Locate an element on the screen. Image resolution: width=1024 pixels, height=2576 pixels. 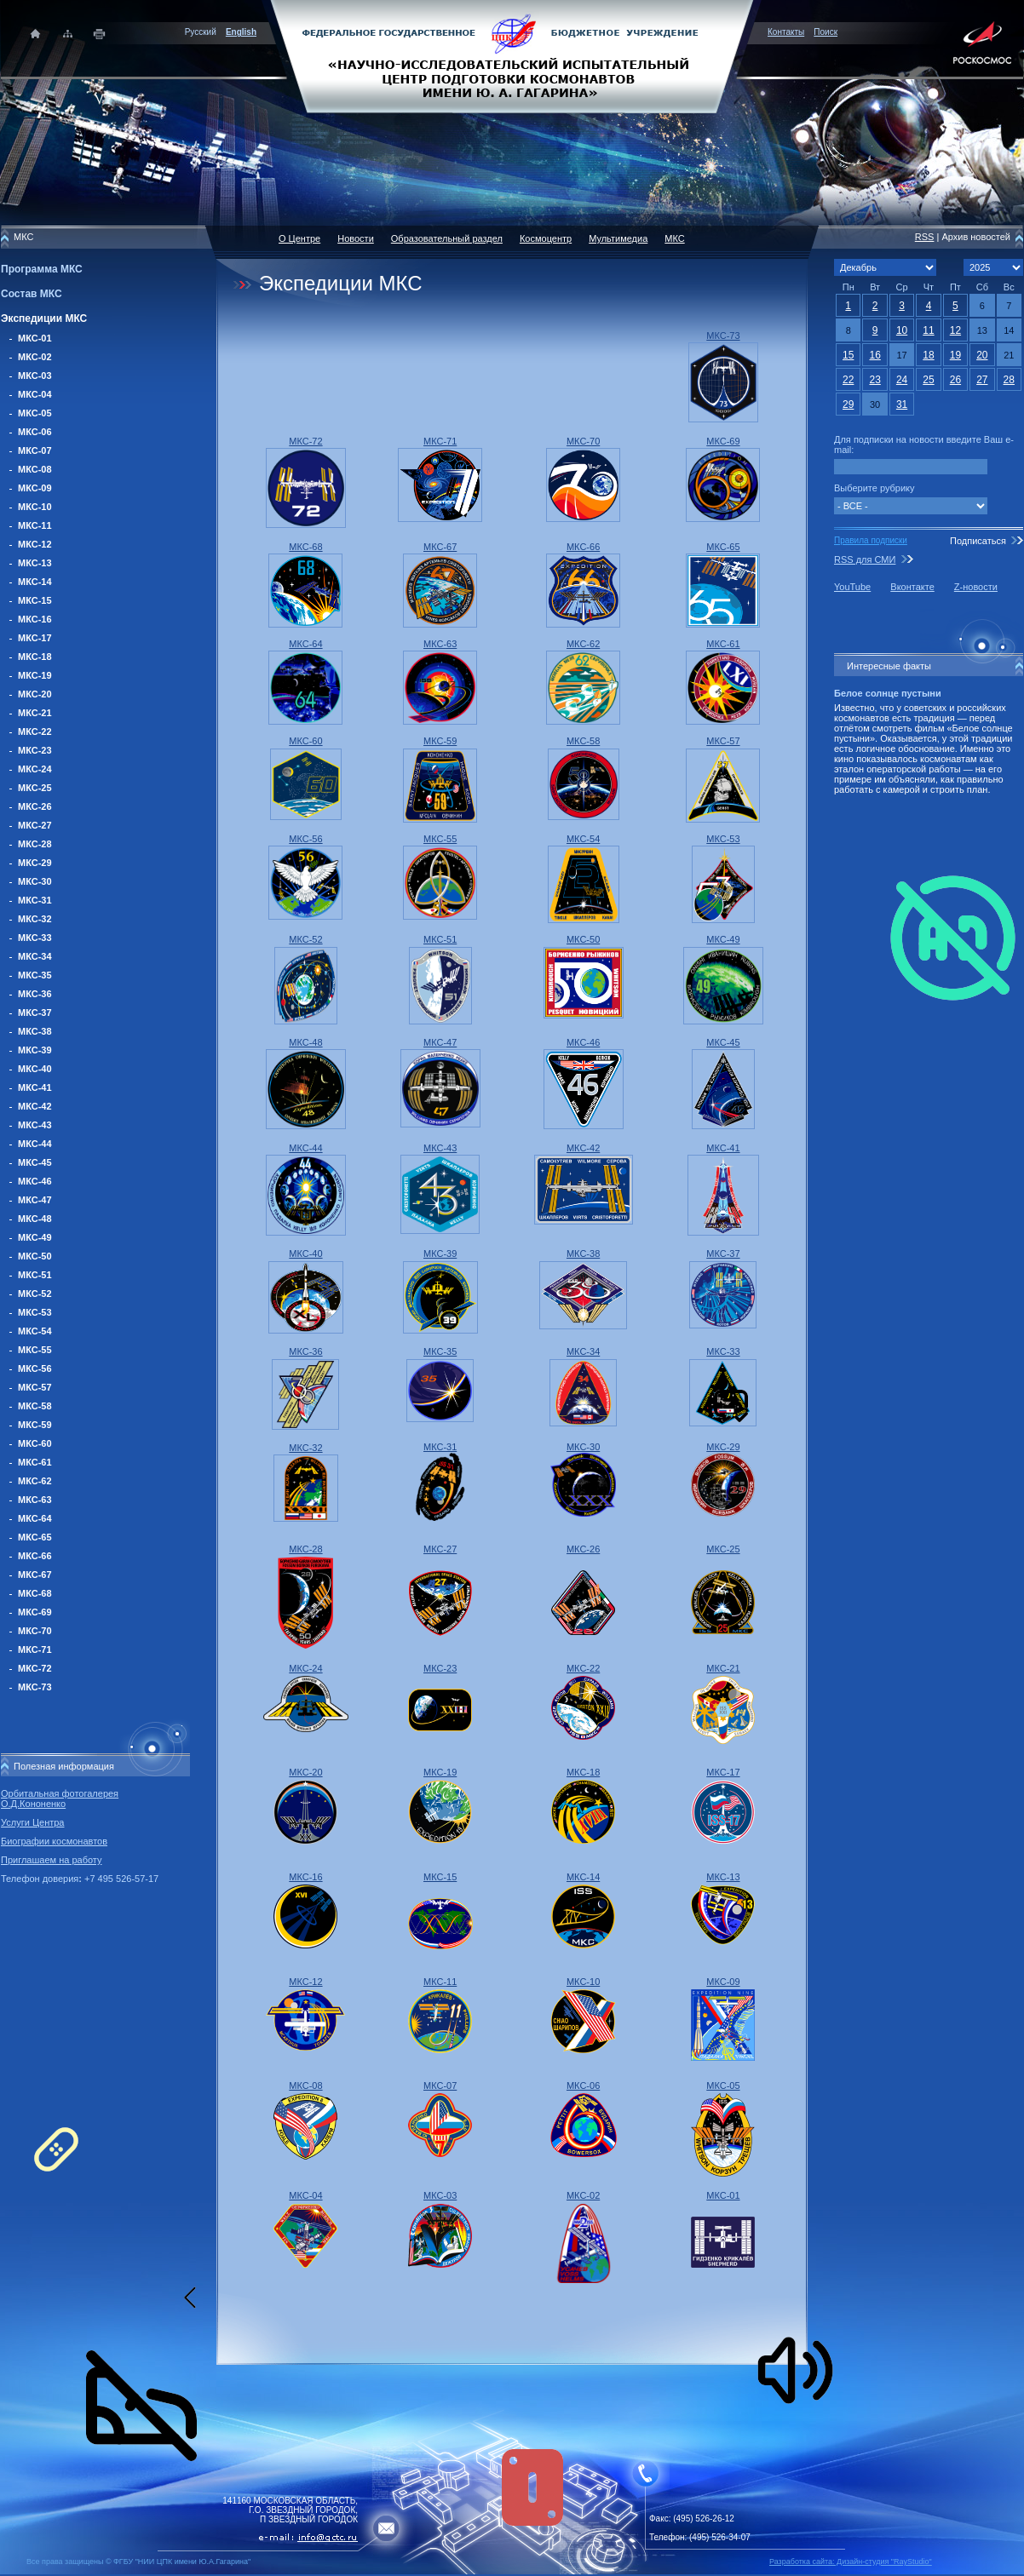
ad-free mode enabled is located at coordinates (952, 938).